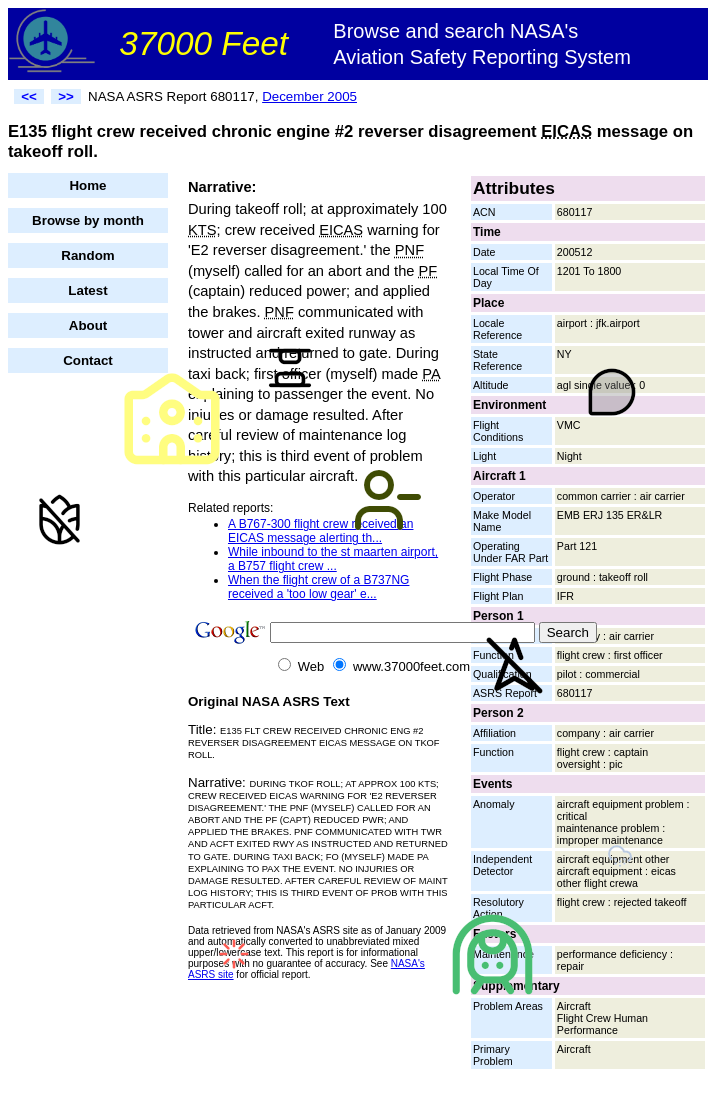 This screenshot has height=1102, width=708. What do you see at coordinates (172, 421) in the screenshot?
I see `access educational institution or campus information` at bounding box center [172, 421].